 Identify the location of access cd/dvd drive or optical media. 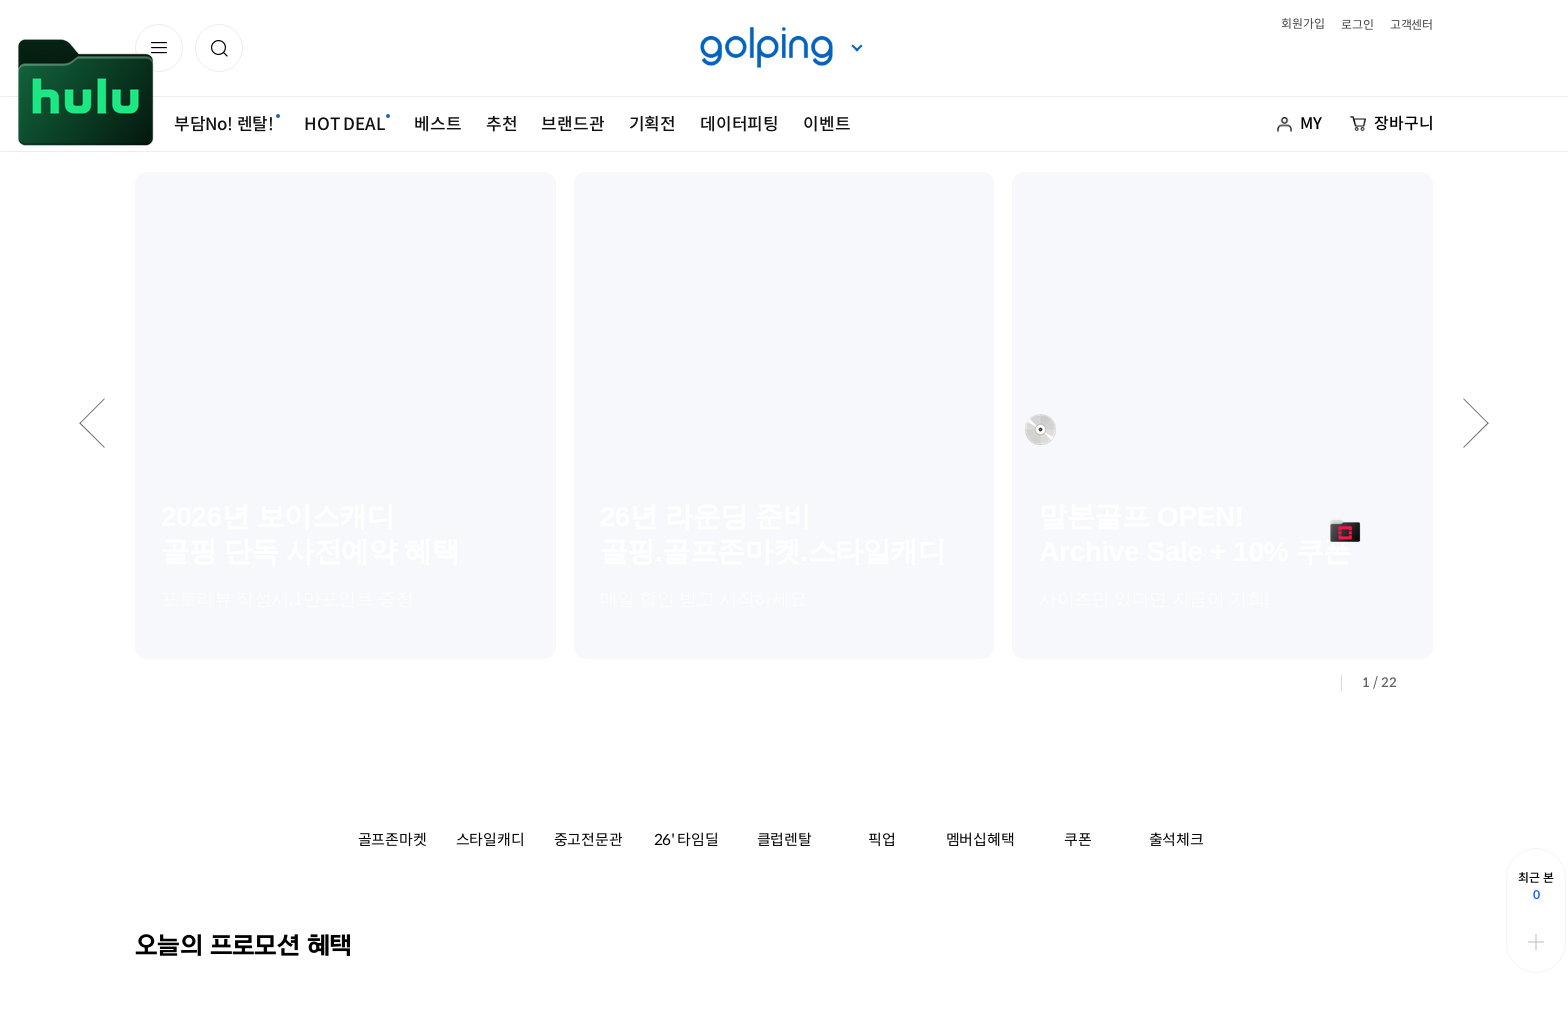
(1040, 429).